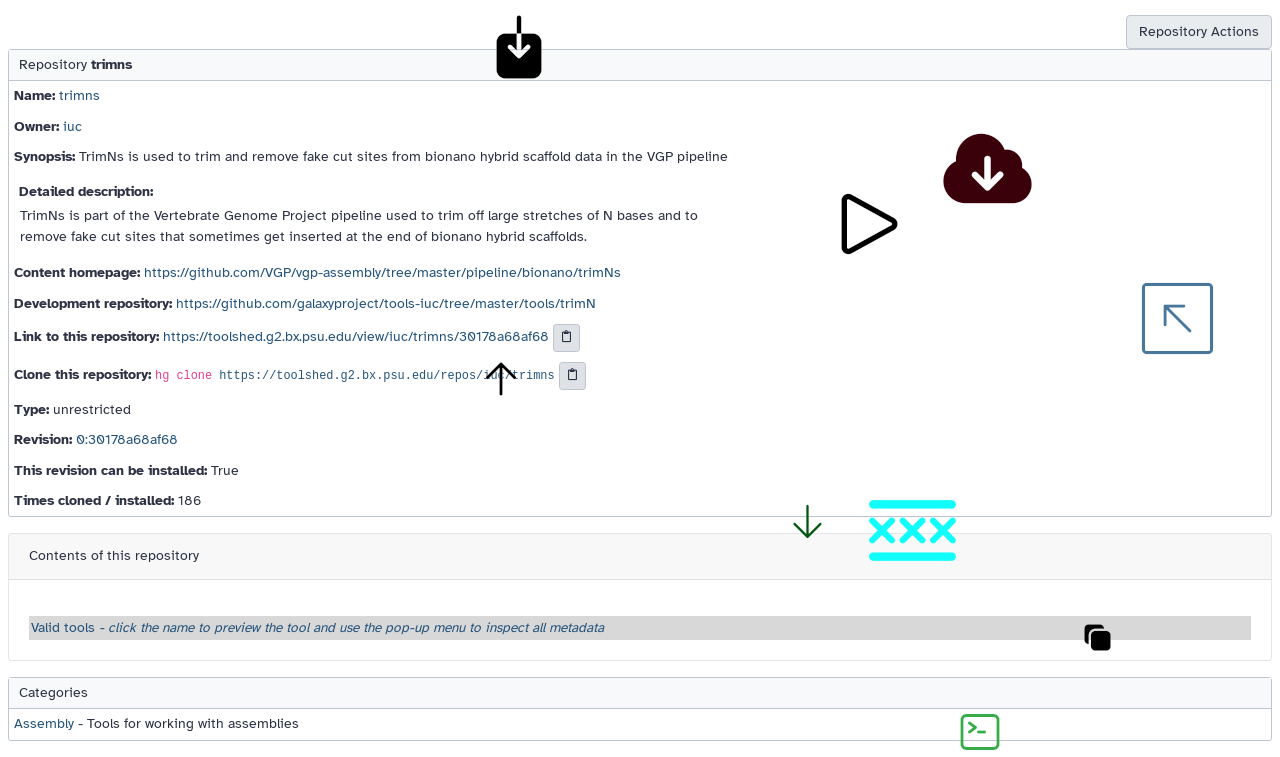 This screenshot has height=757, width=1280. Describe the element at coordinates (1097, 637) in the screenshot. I see `copy to clipboard` at that location.